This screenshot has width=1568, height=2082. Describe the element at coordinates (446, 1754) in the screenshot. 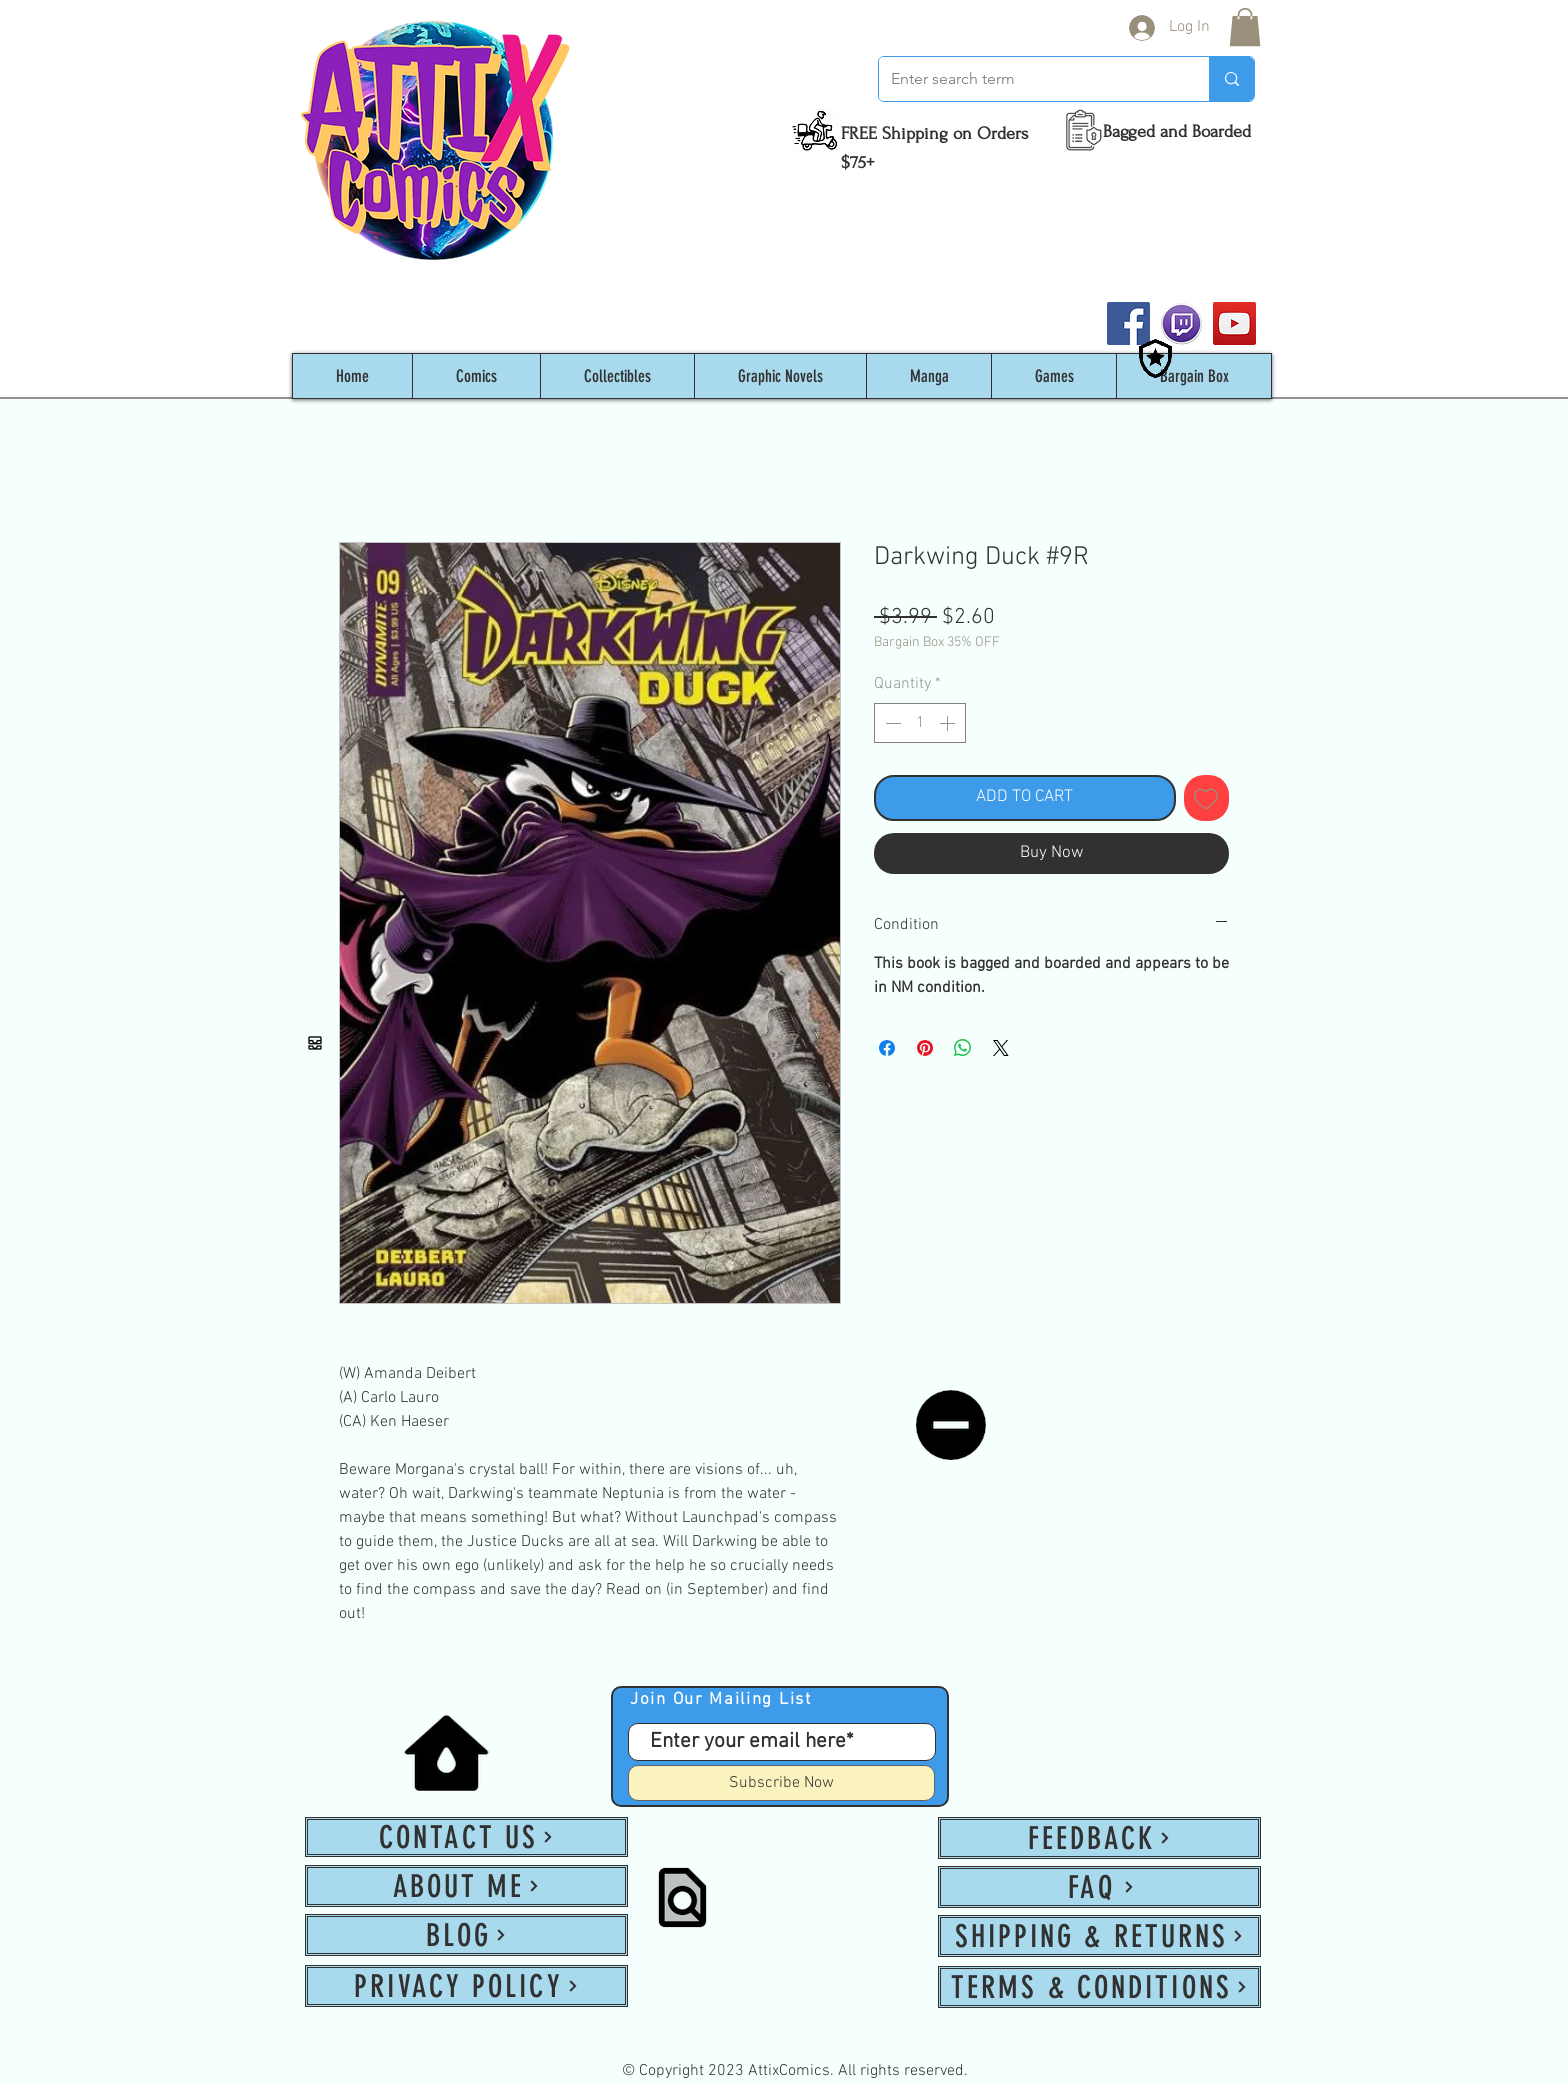

I see `indicates water damage or leak detected in home` at that location.